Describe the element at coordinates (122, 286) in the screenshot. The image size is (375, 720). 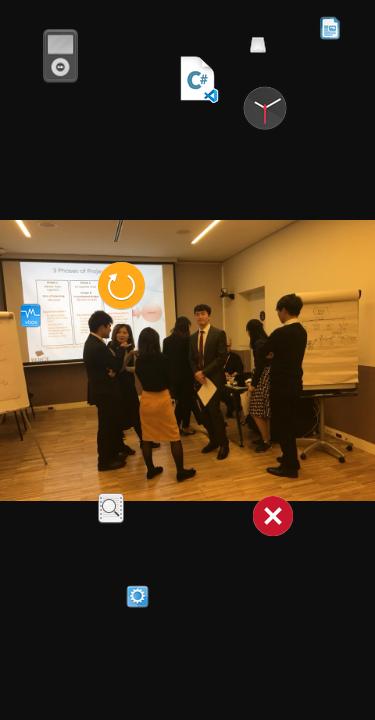
I see `restart or reboot the system` at that location.